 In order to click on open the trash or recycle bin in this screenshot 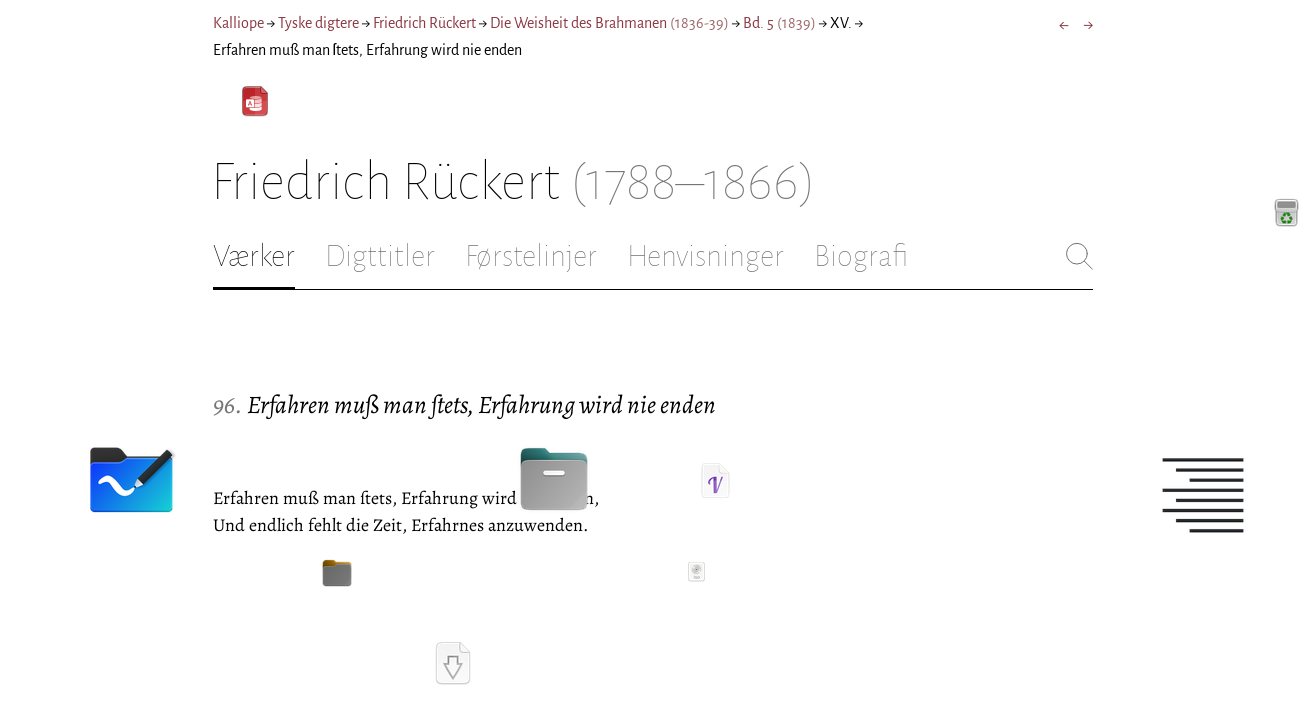, I will do `click(1286, 212)`.